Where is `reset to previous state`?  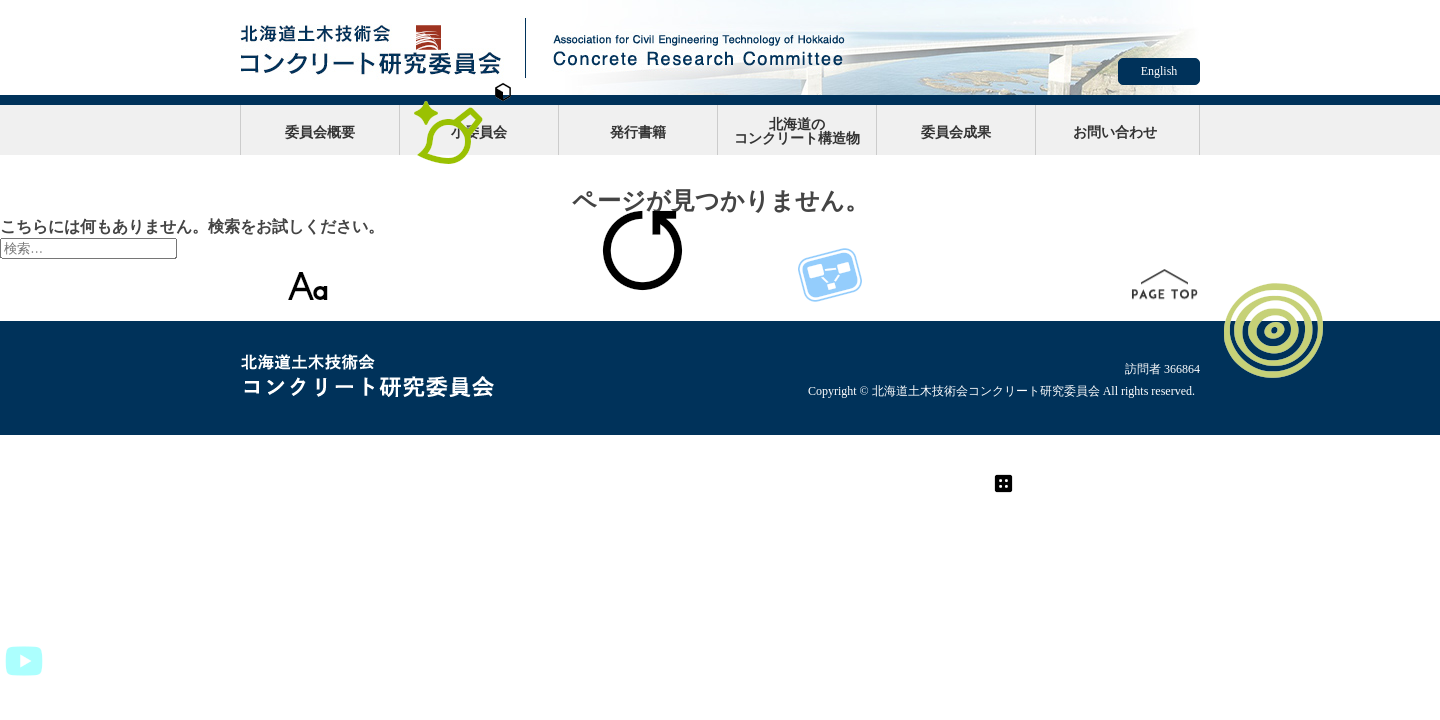
reset to previous state is located at coordinates (642, 250).